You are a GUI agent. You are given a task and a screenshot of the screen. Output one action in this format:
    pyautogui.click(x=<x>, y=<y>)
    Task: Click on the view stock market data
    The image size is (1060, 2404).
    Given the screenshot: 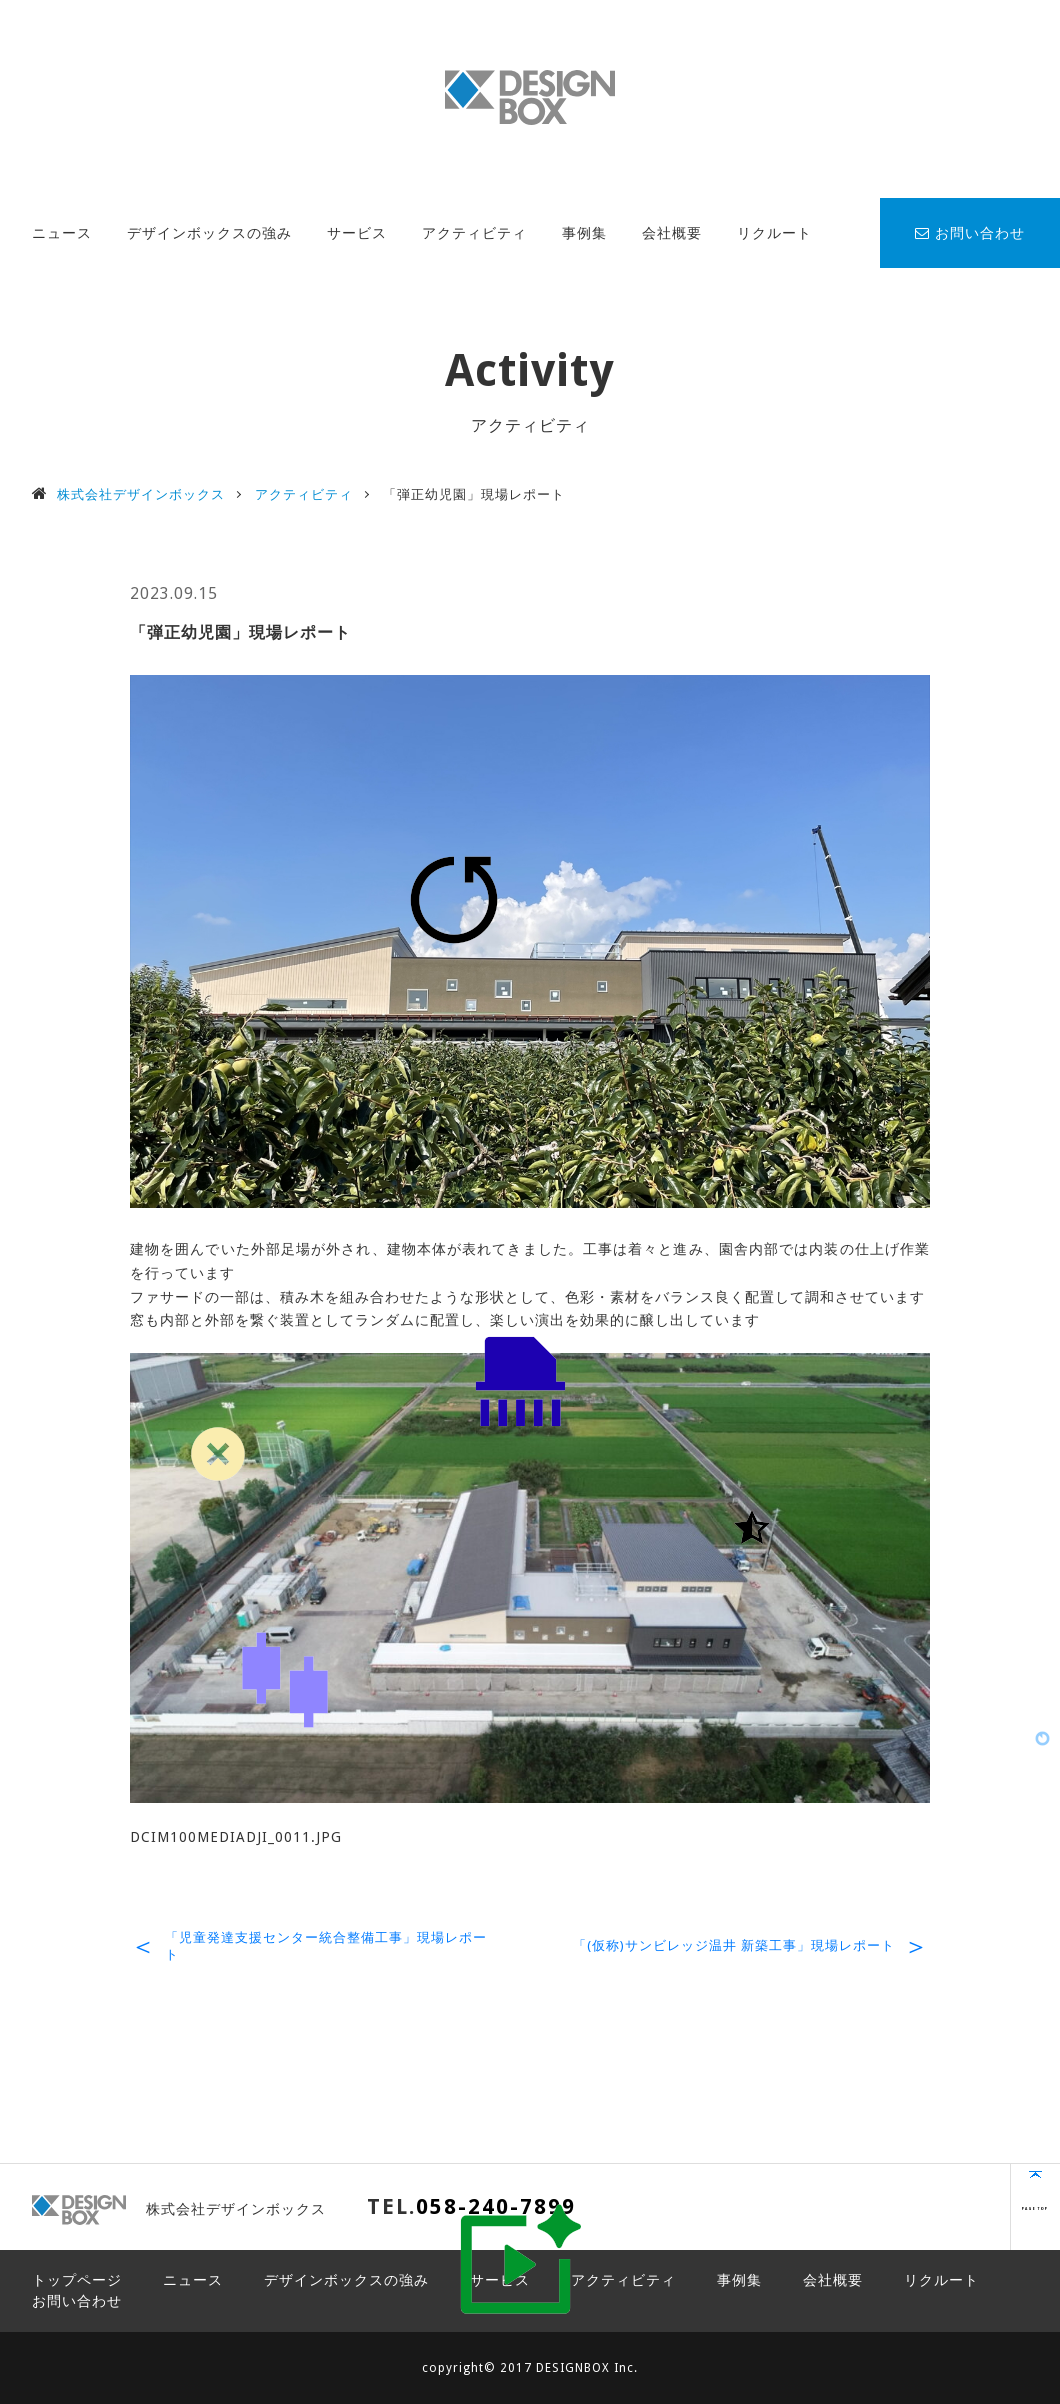 What is the action you would take?
    pyautogui.click(x=285, y=1680)
    